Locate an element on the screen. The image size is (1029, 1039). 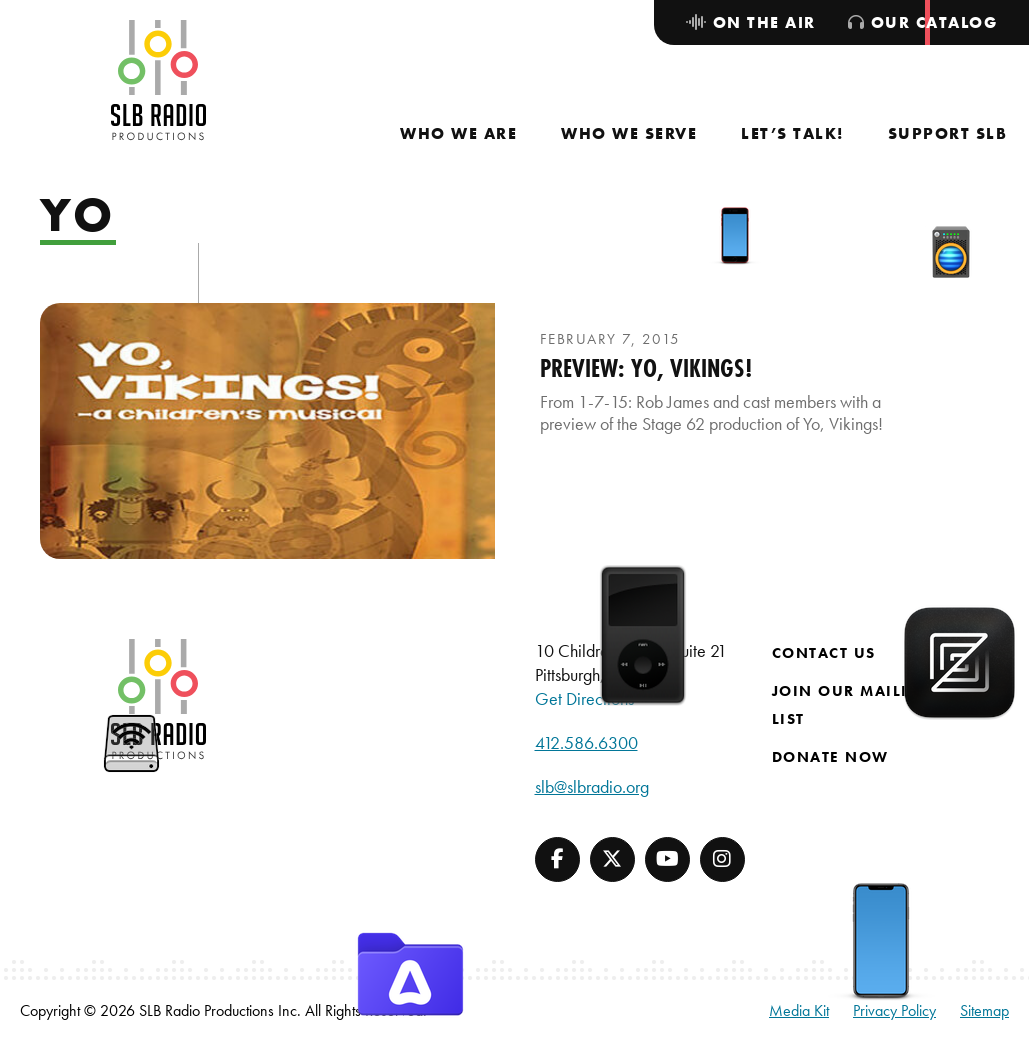
iPod classic device icon is located at coordinates (643, 635).